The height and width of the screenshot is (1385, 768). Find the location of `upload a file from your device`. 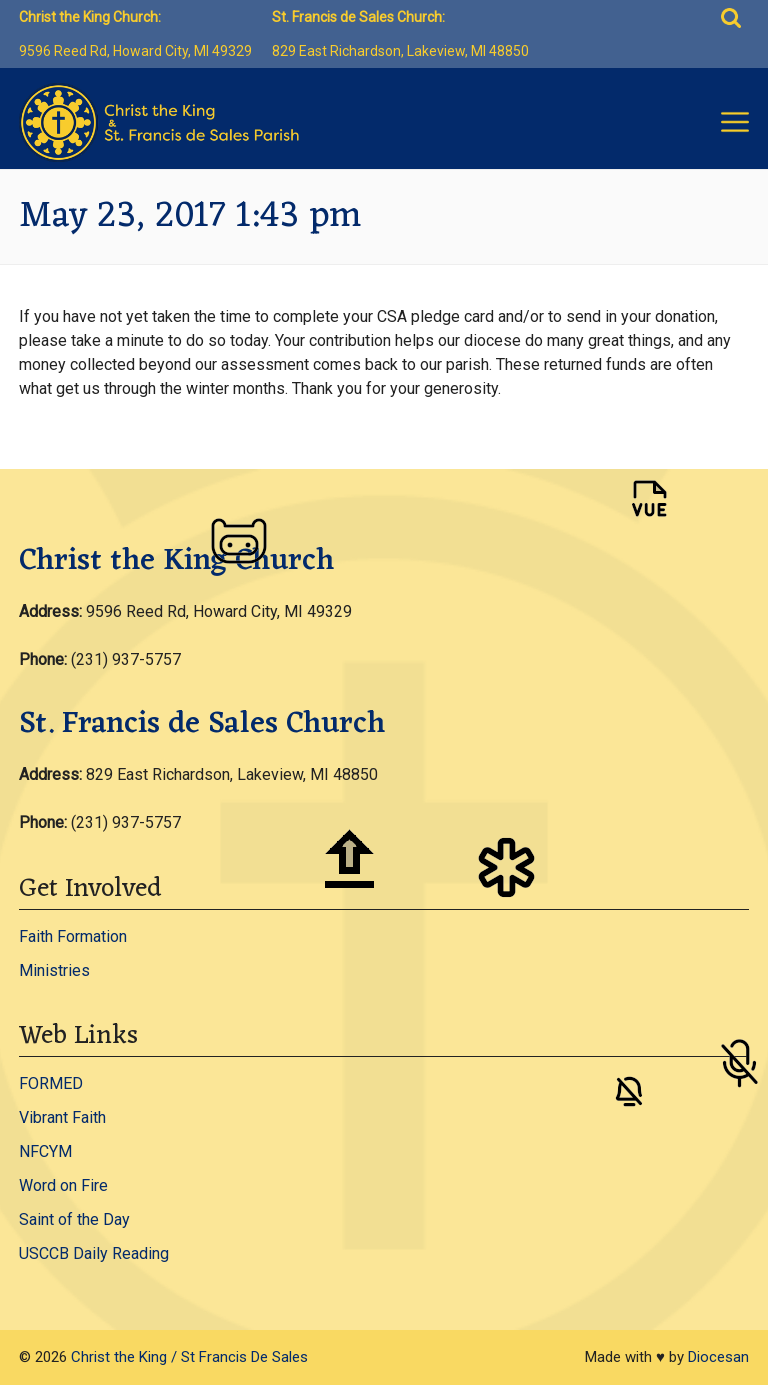

upload a file from your device is located at coordinates (349, 860).